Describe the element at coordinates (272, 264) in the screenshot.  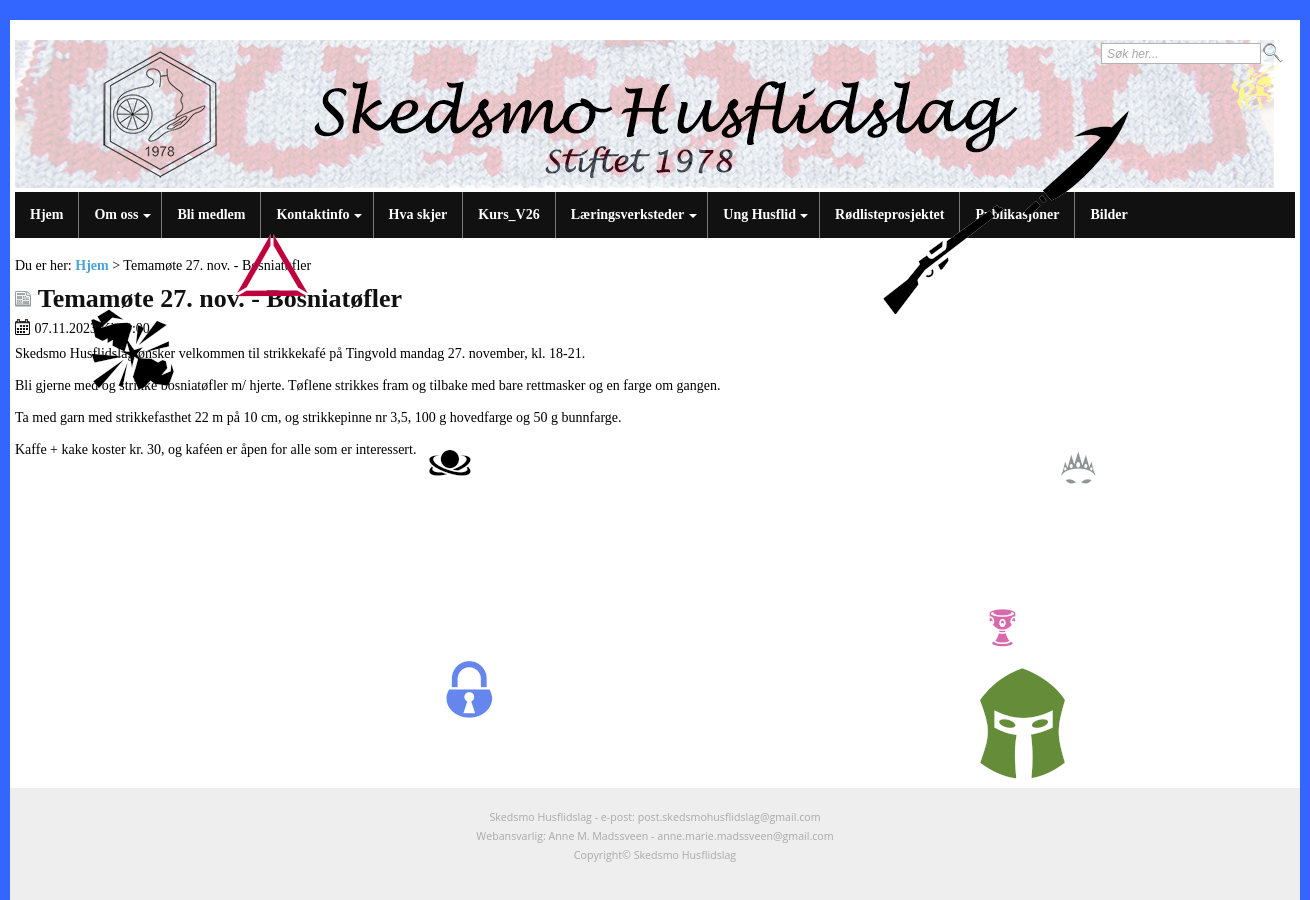
I see `set target or objective marker` at that location.